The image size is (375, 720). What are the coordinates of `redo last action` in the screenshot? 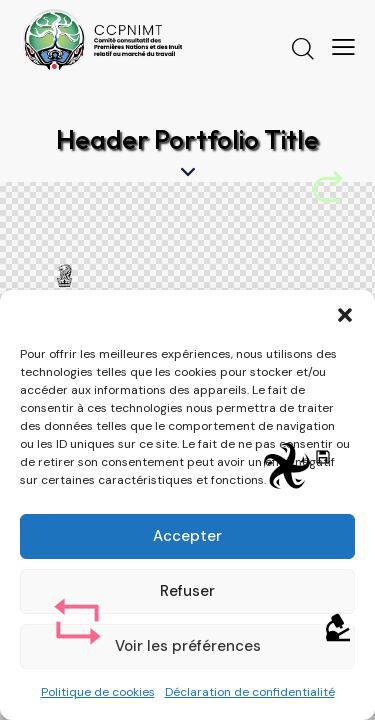 It's located at (327, 188).